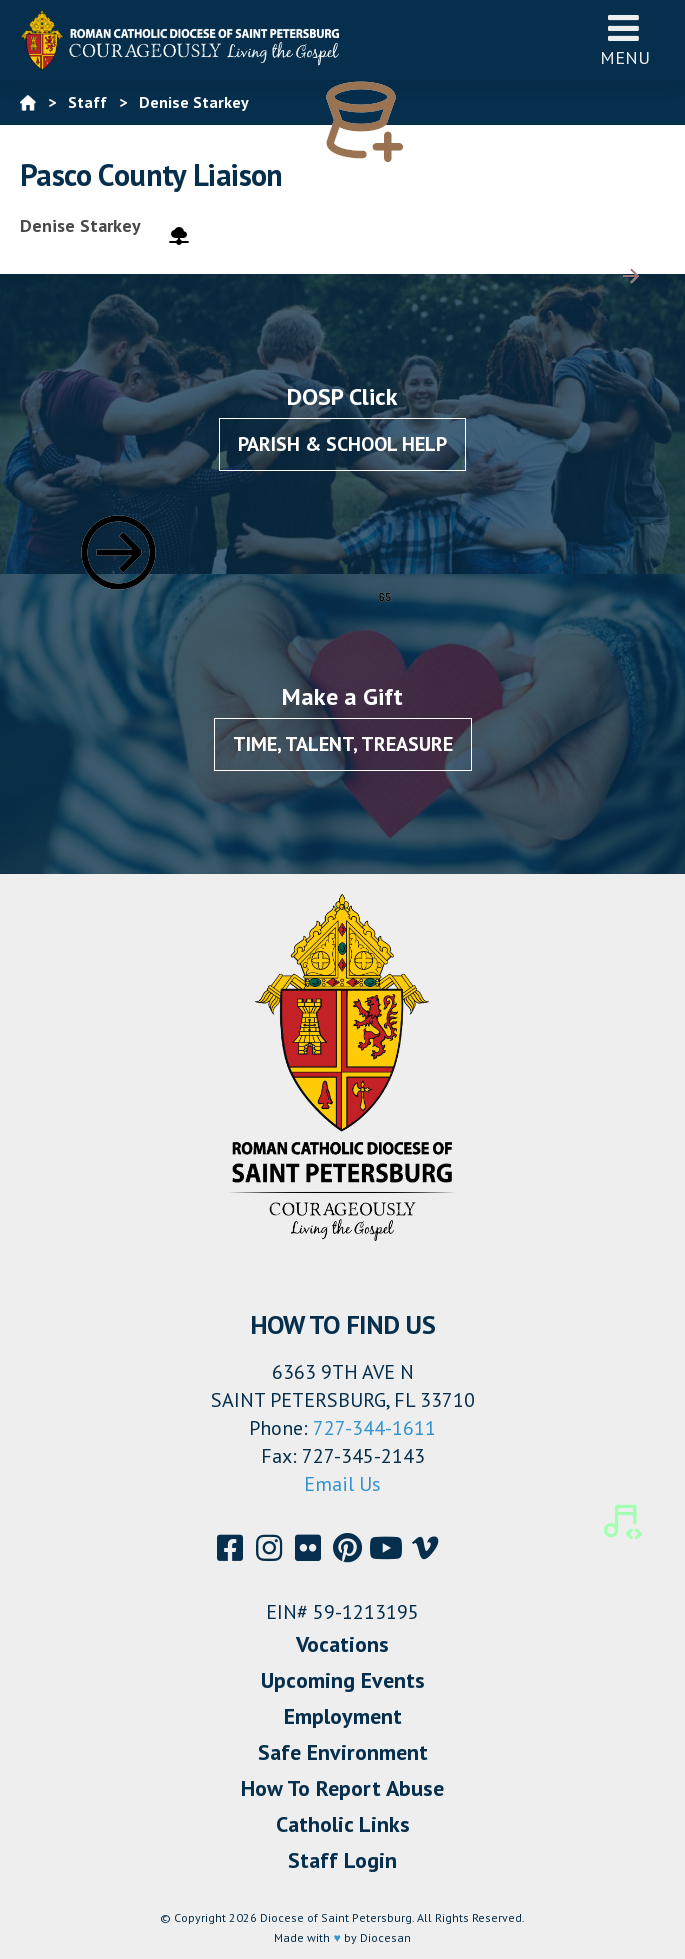 The width and height of the screenshot is (685, 1959). What do you see at coordinates (622, 1521) in the screenshot?
I see `access music coding or audio development tools` at bounding box center [622, 1521].